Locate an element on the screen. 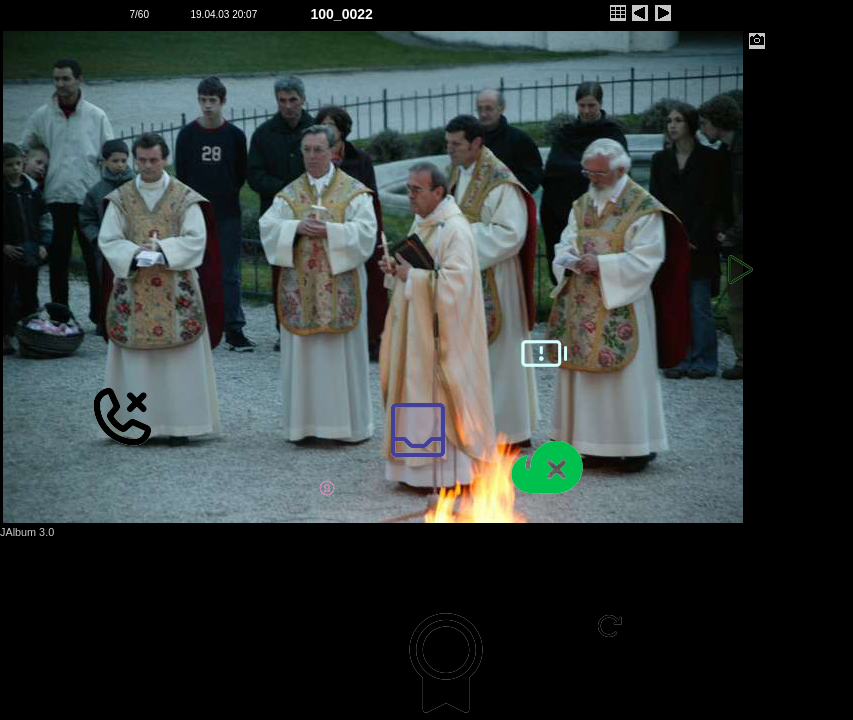  disconnect from cloud storage is located at coordinates (547, 467).